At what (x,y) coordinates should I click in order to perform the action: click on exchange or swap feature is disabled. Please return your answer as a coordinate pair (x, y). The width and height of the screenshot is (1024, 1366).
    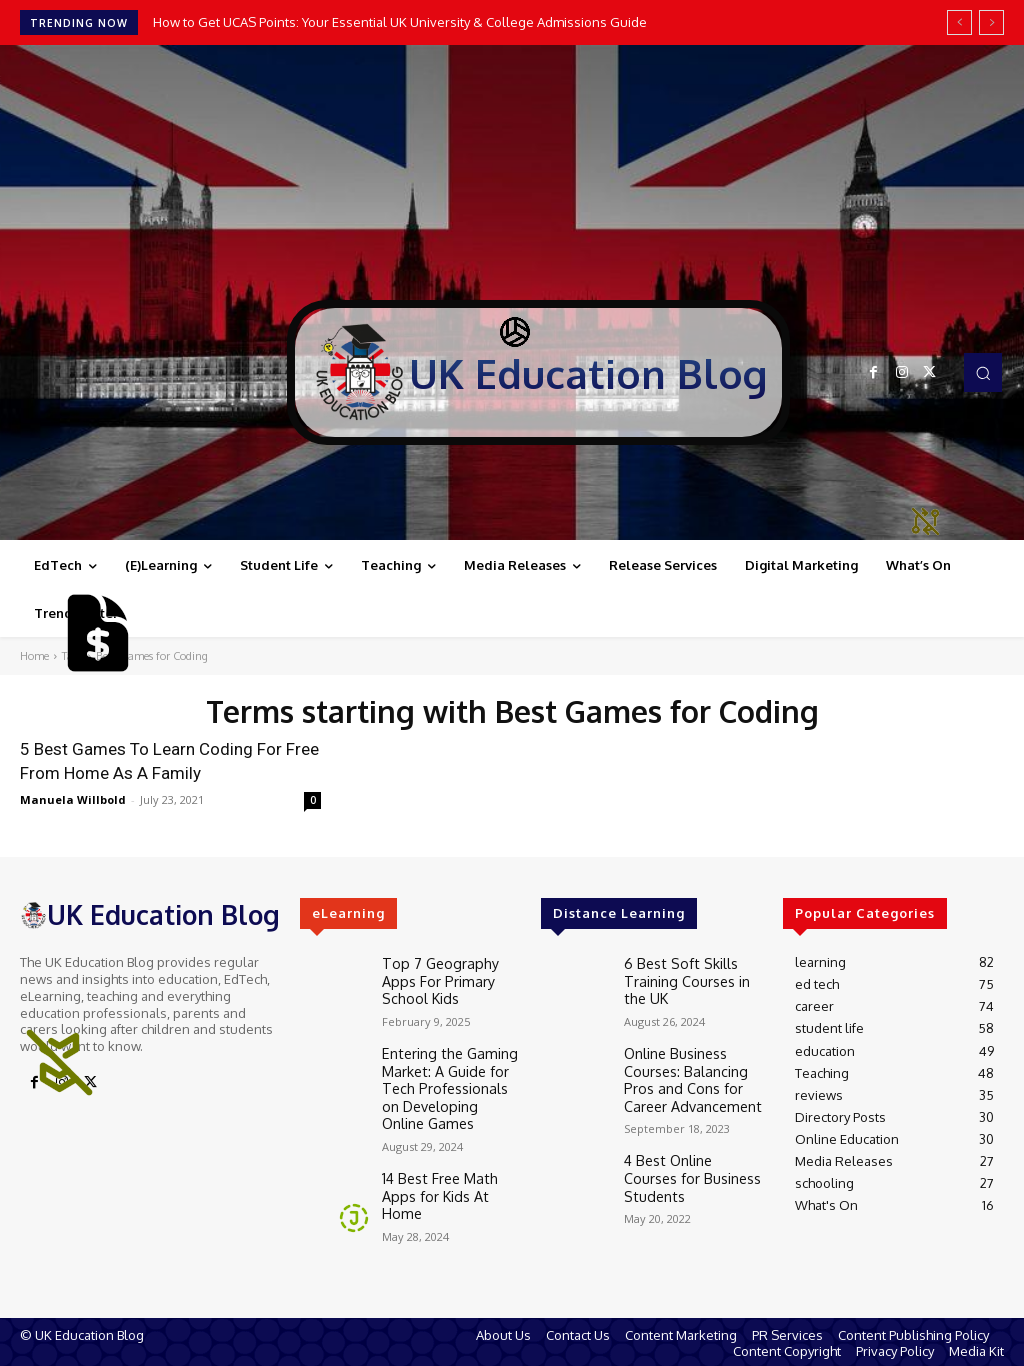
    Looking at the image, I should click on (925, 521).